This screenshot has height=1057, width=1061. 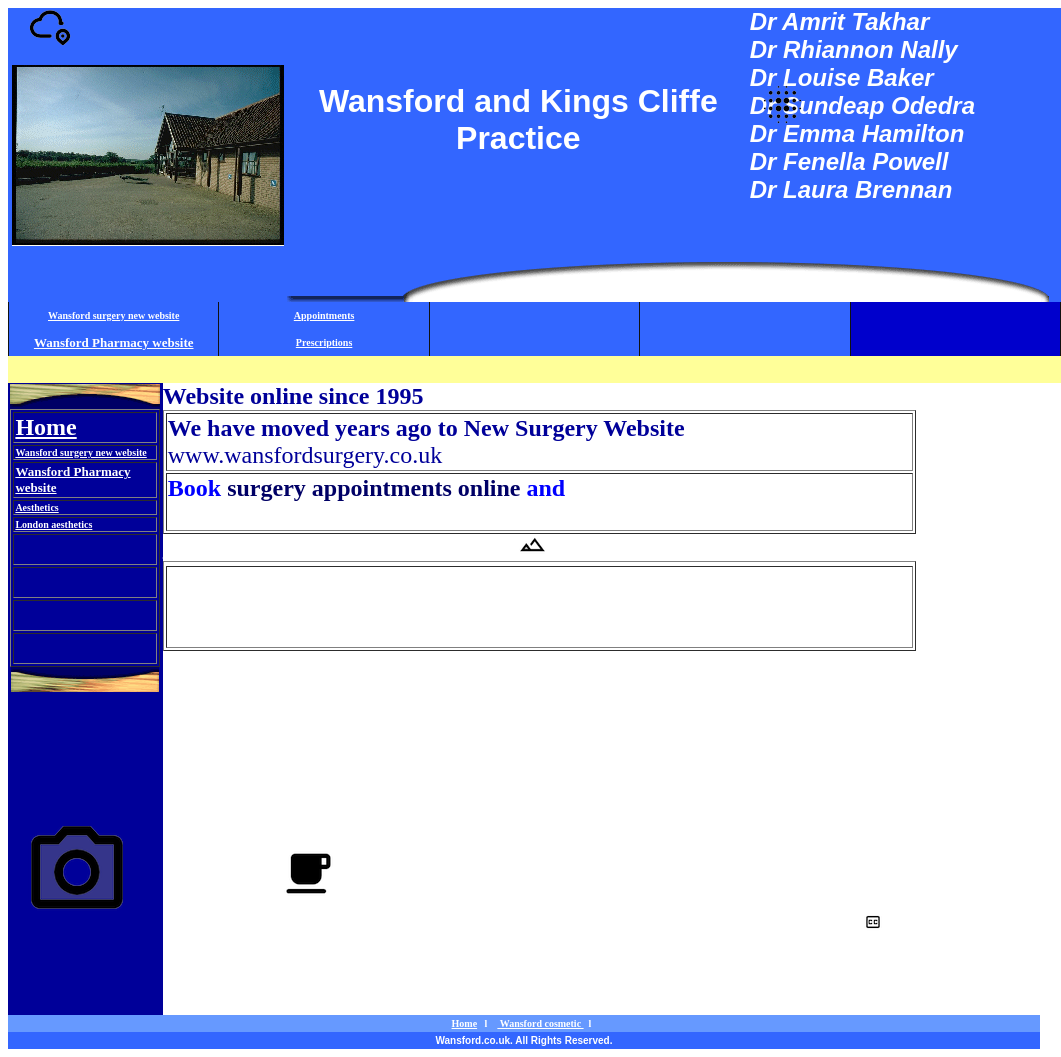 What do you see at coordinates (873, 922) in the screenshot?
I see `enable closed captions for video content` at bounding box center [873, 922].